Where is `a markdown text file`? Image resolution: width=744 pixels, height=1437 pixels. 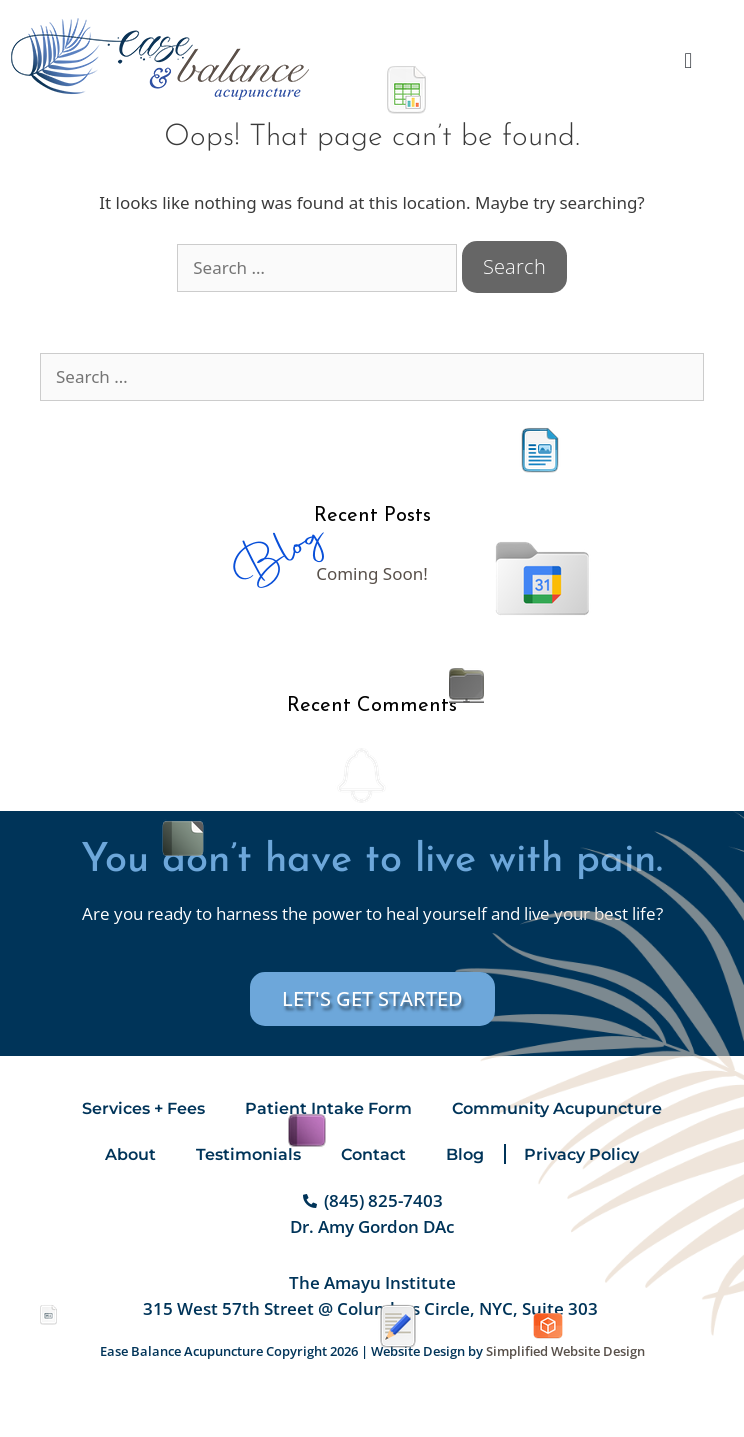
a markdown text file is located at coordinates (48, 1314).